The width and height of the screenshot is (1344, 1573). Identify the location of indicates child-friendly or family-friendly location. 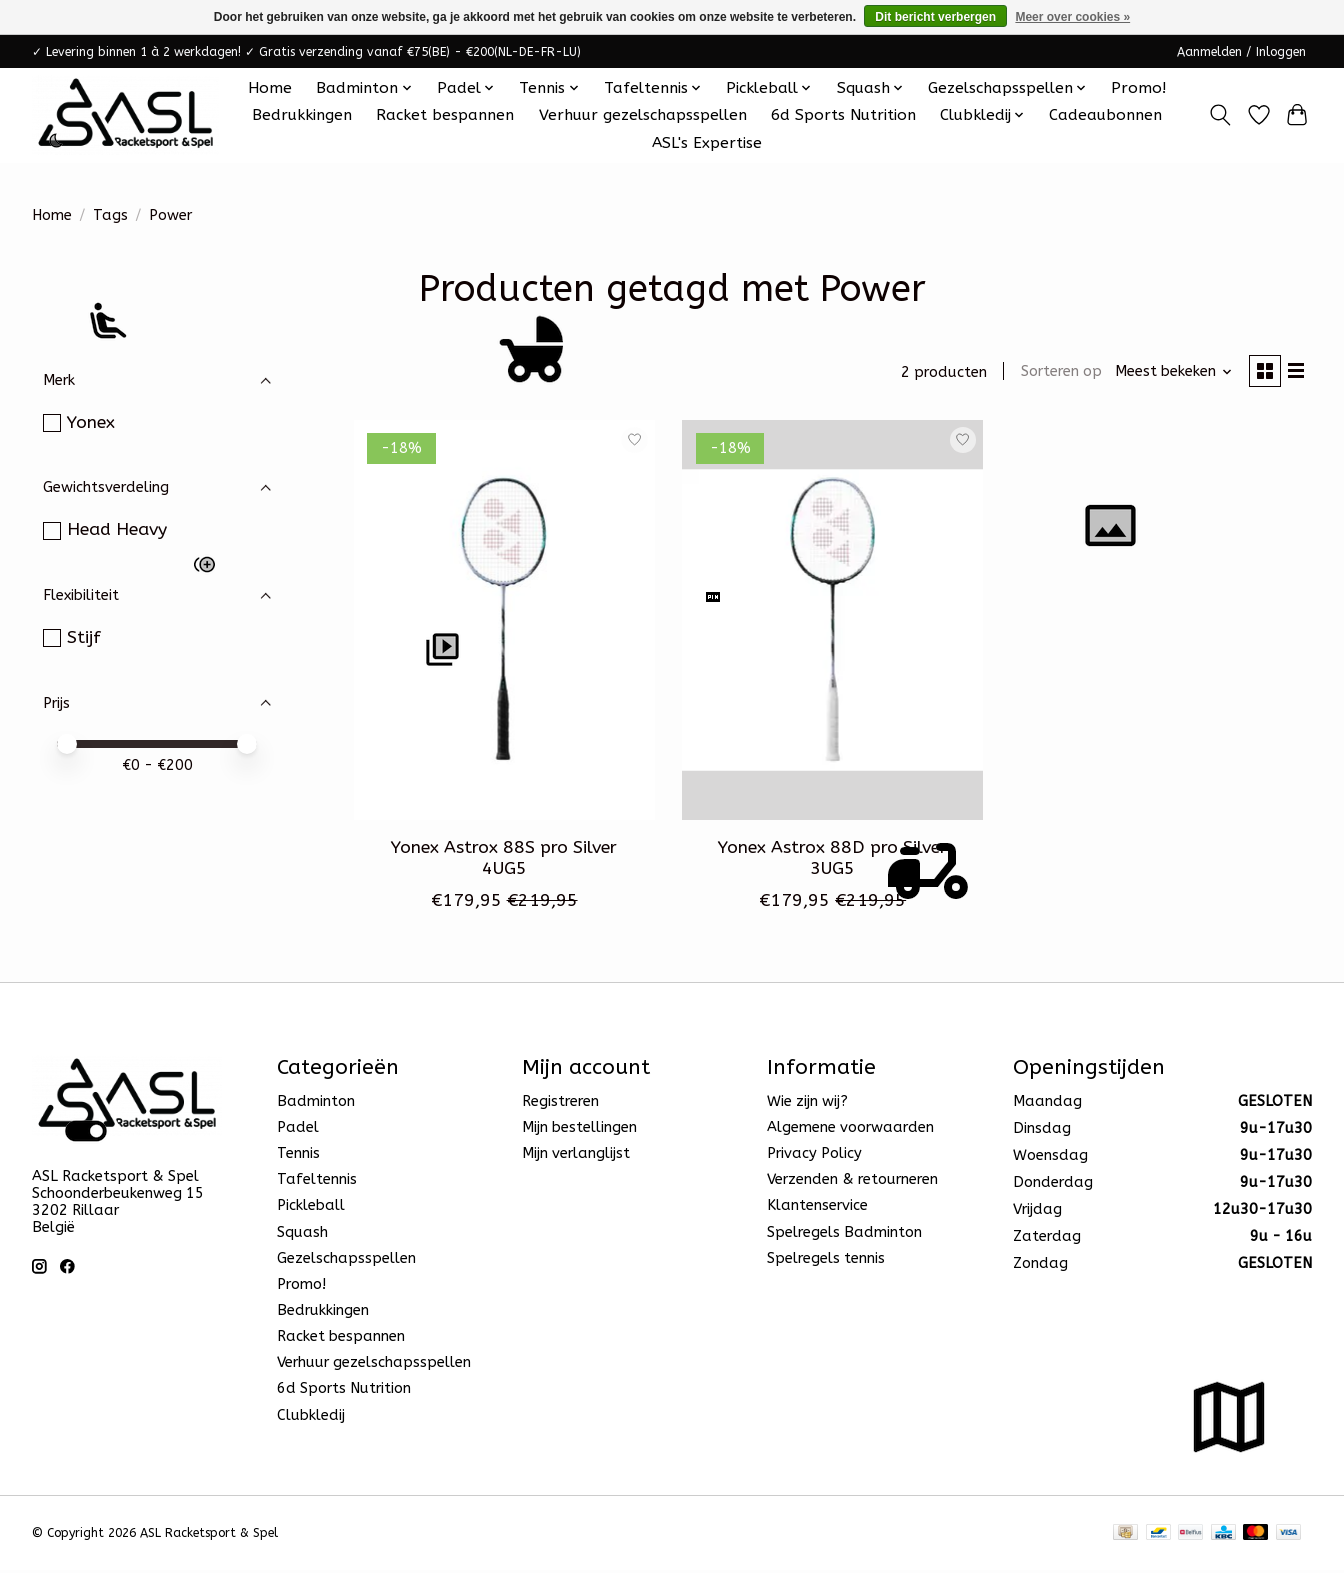
(533, 349).